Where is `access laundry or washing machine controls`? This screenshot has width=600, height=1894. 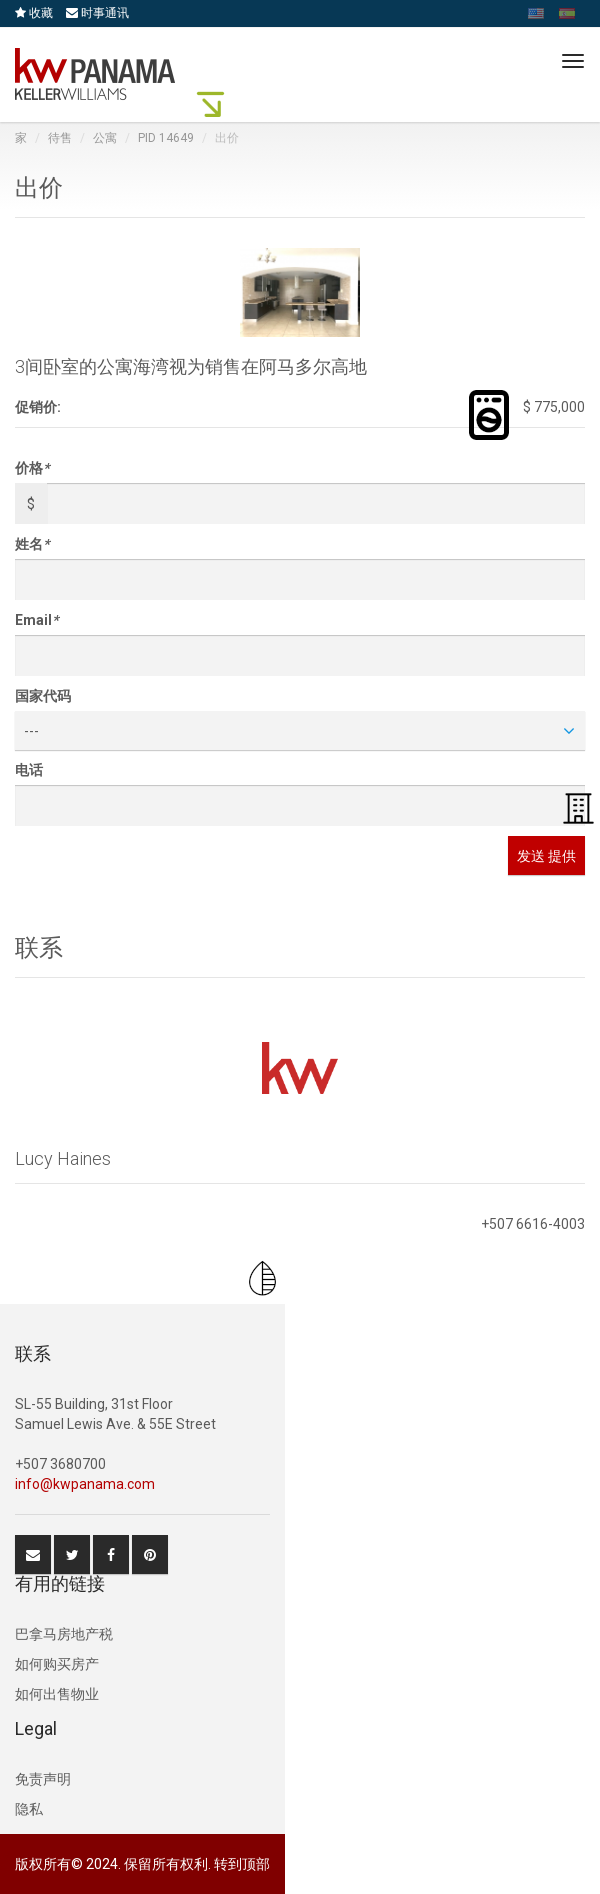 access laundry or washing machine controls is located at coordinates (489, 415).